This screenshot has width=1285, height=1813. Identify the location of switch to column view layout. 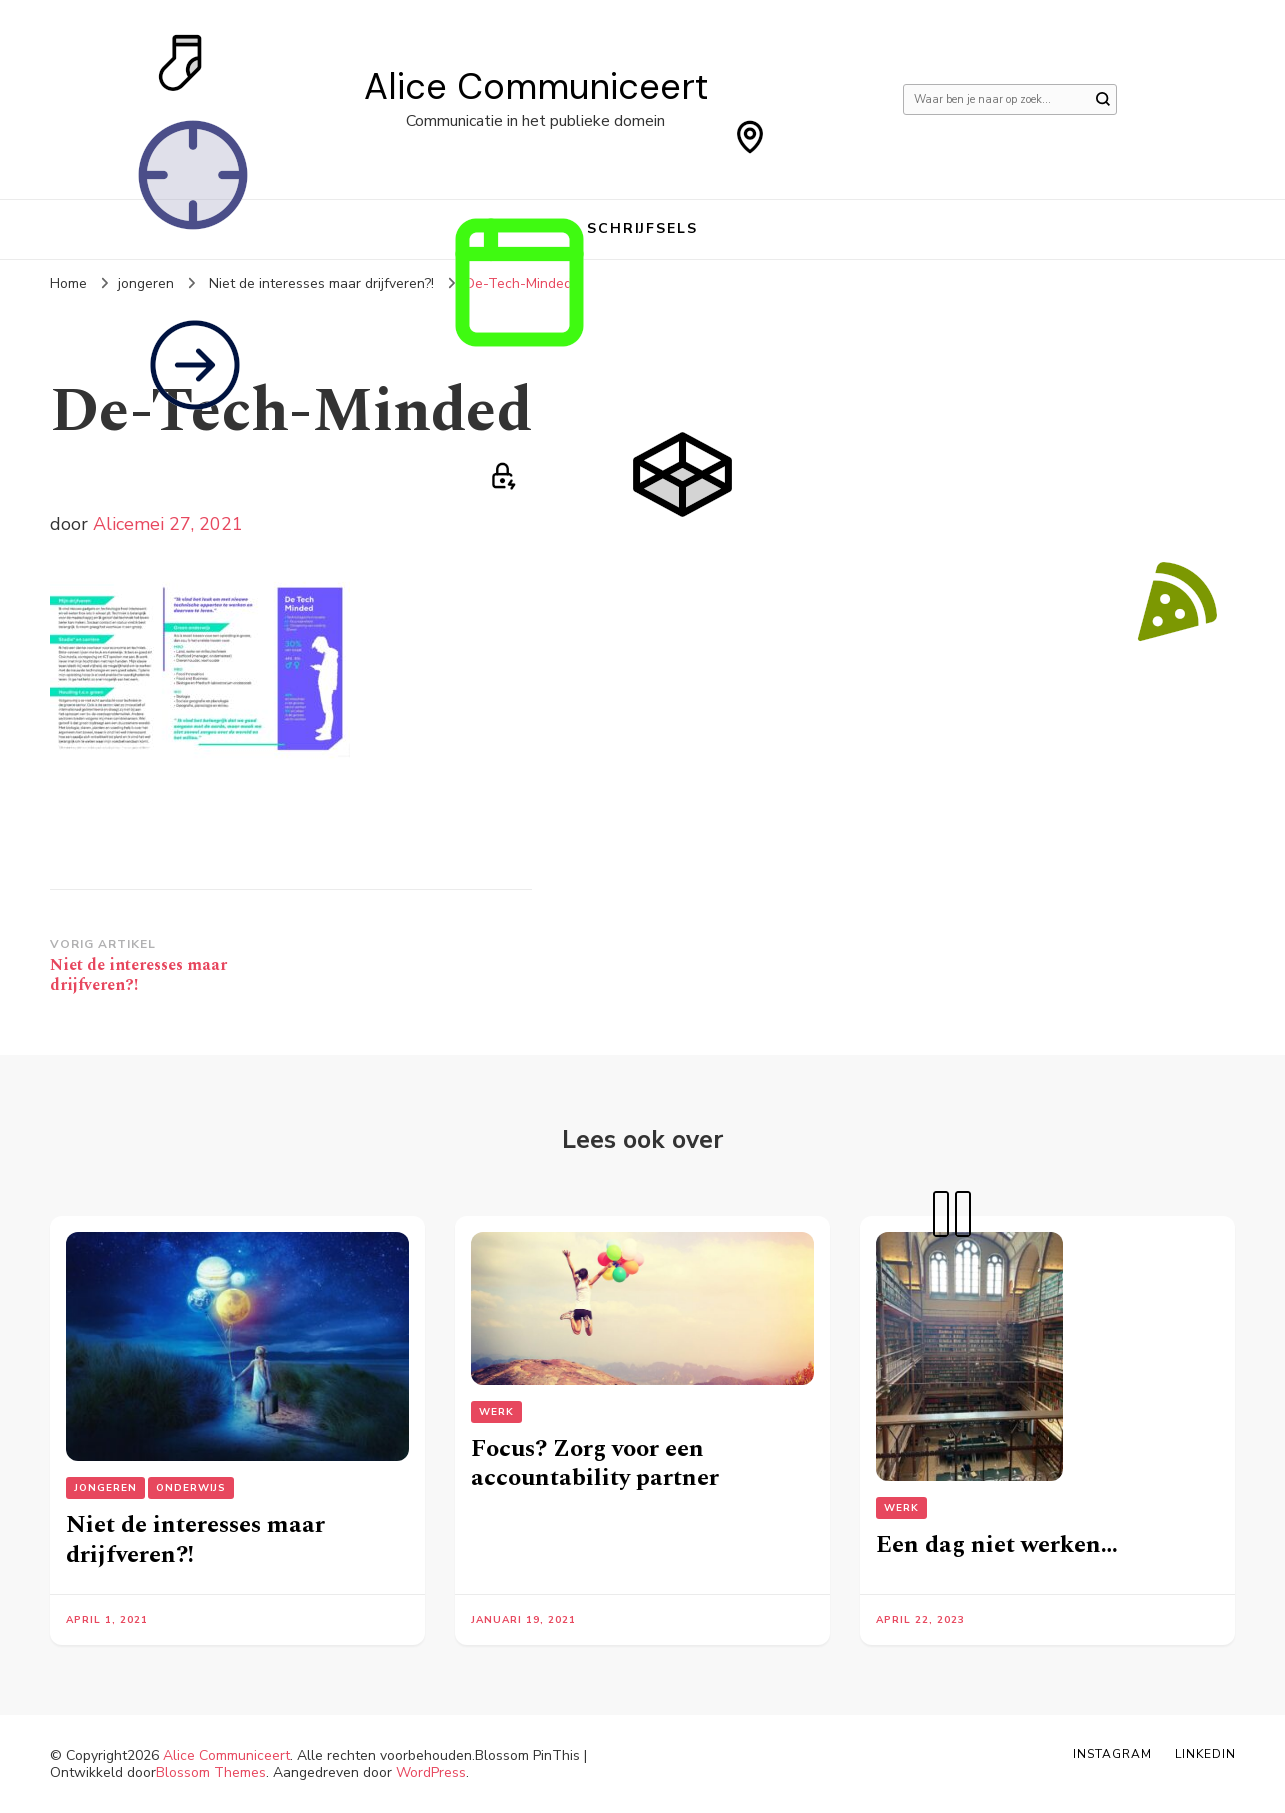
(952, 1214).